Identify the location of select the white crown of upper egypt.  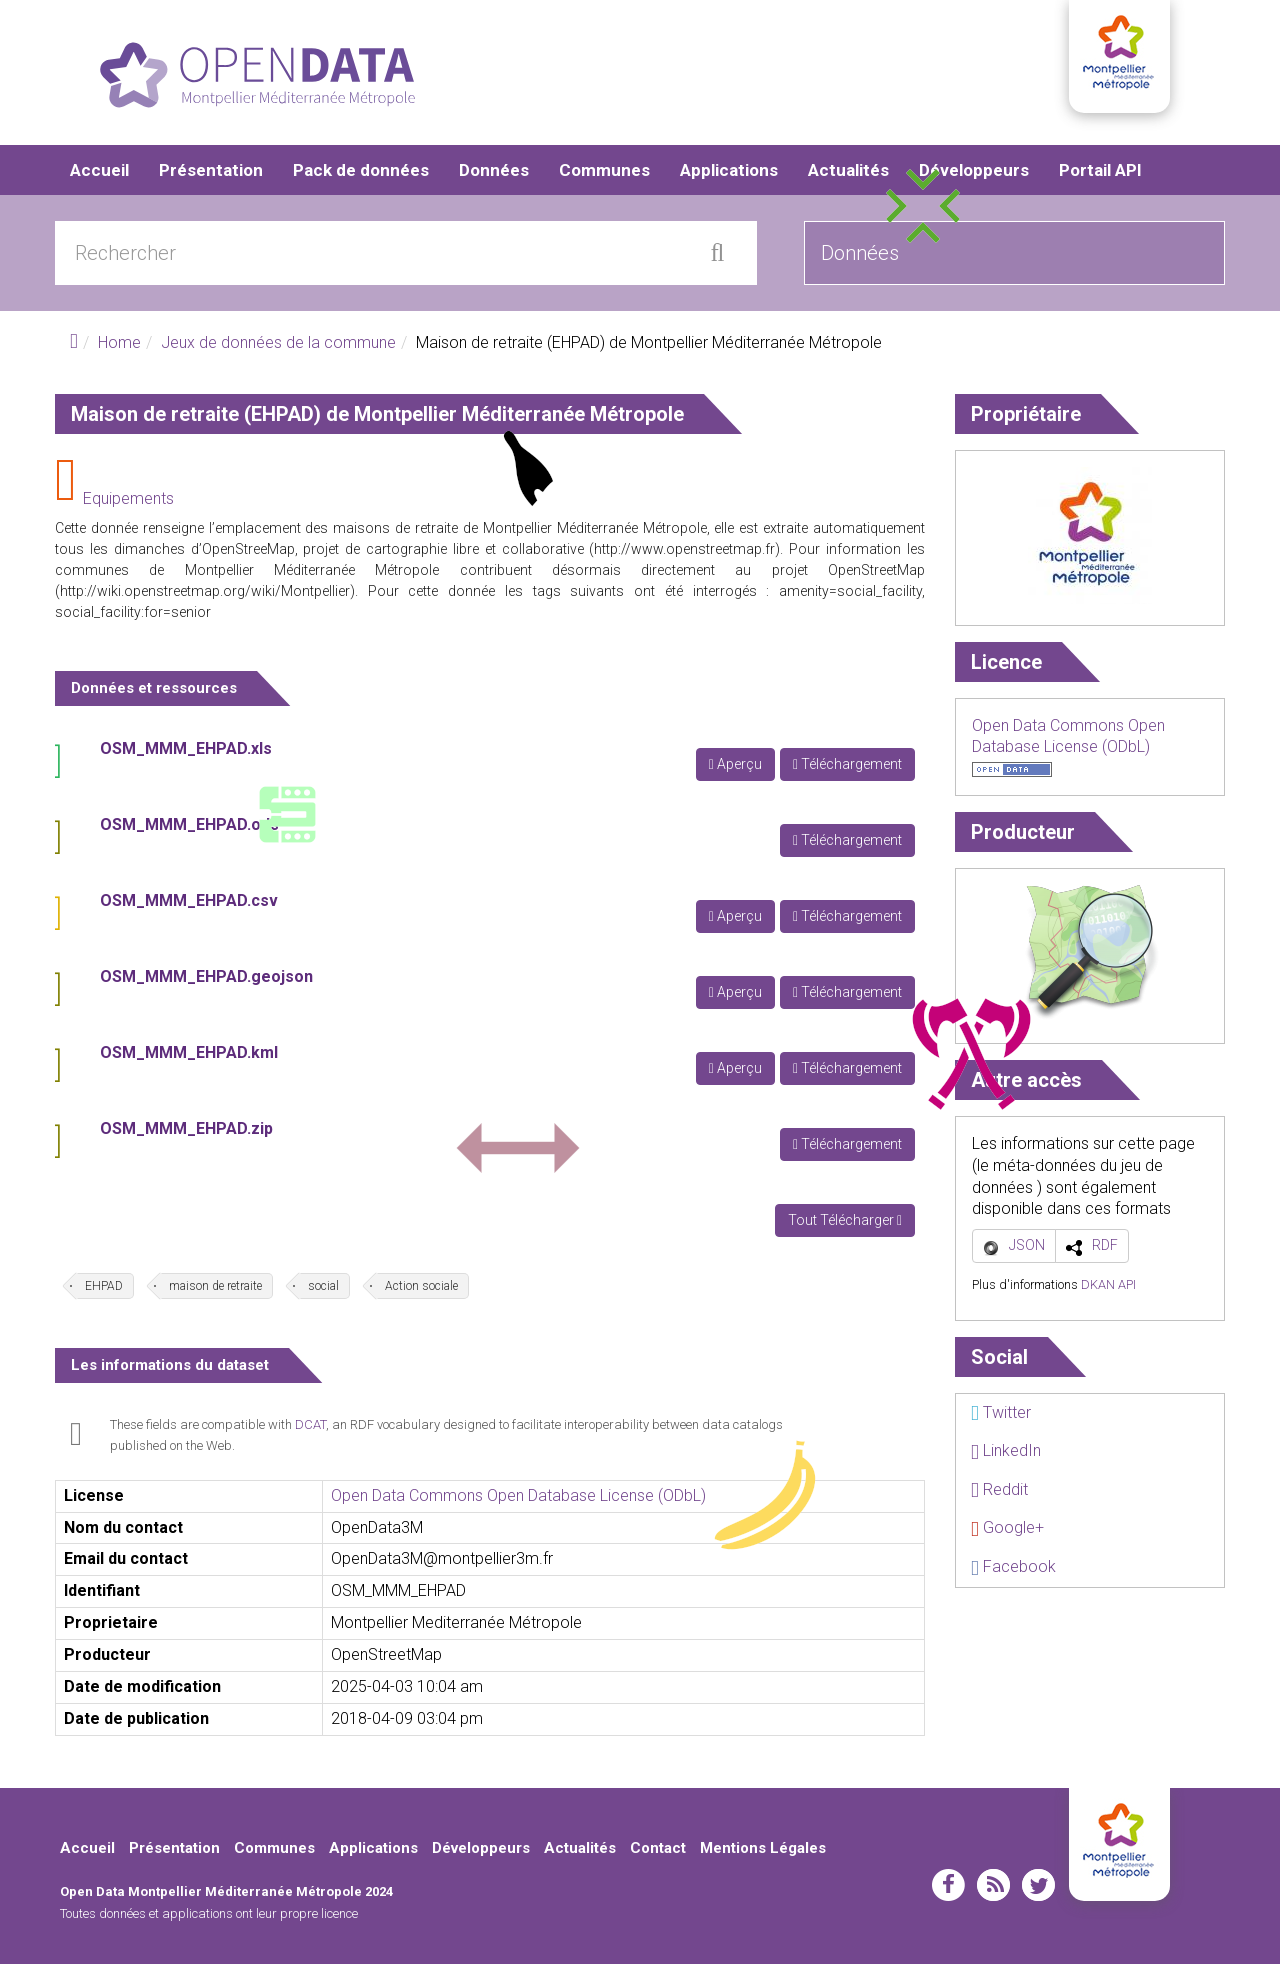
(528, 468).